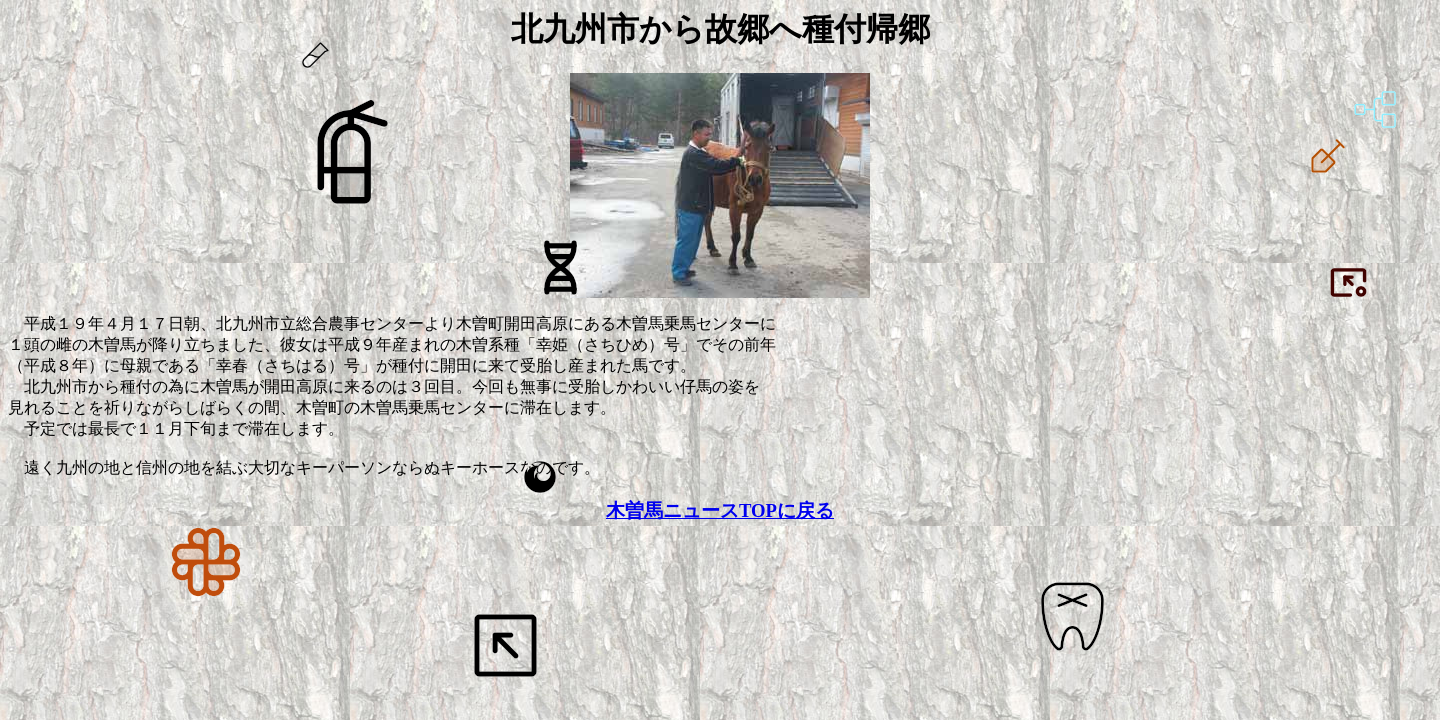 The height and width of the screenshot is (720, 1440). Describe the element at coordinates (1072, 616) in the screenshot. I see `access dental or oral health features` at that location.